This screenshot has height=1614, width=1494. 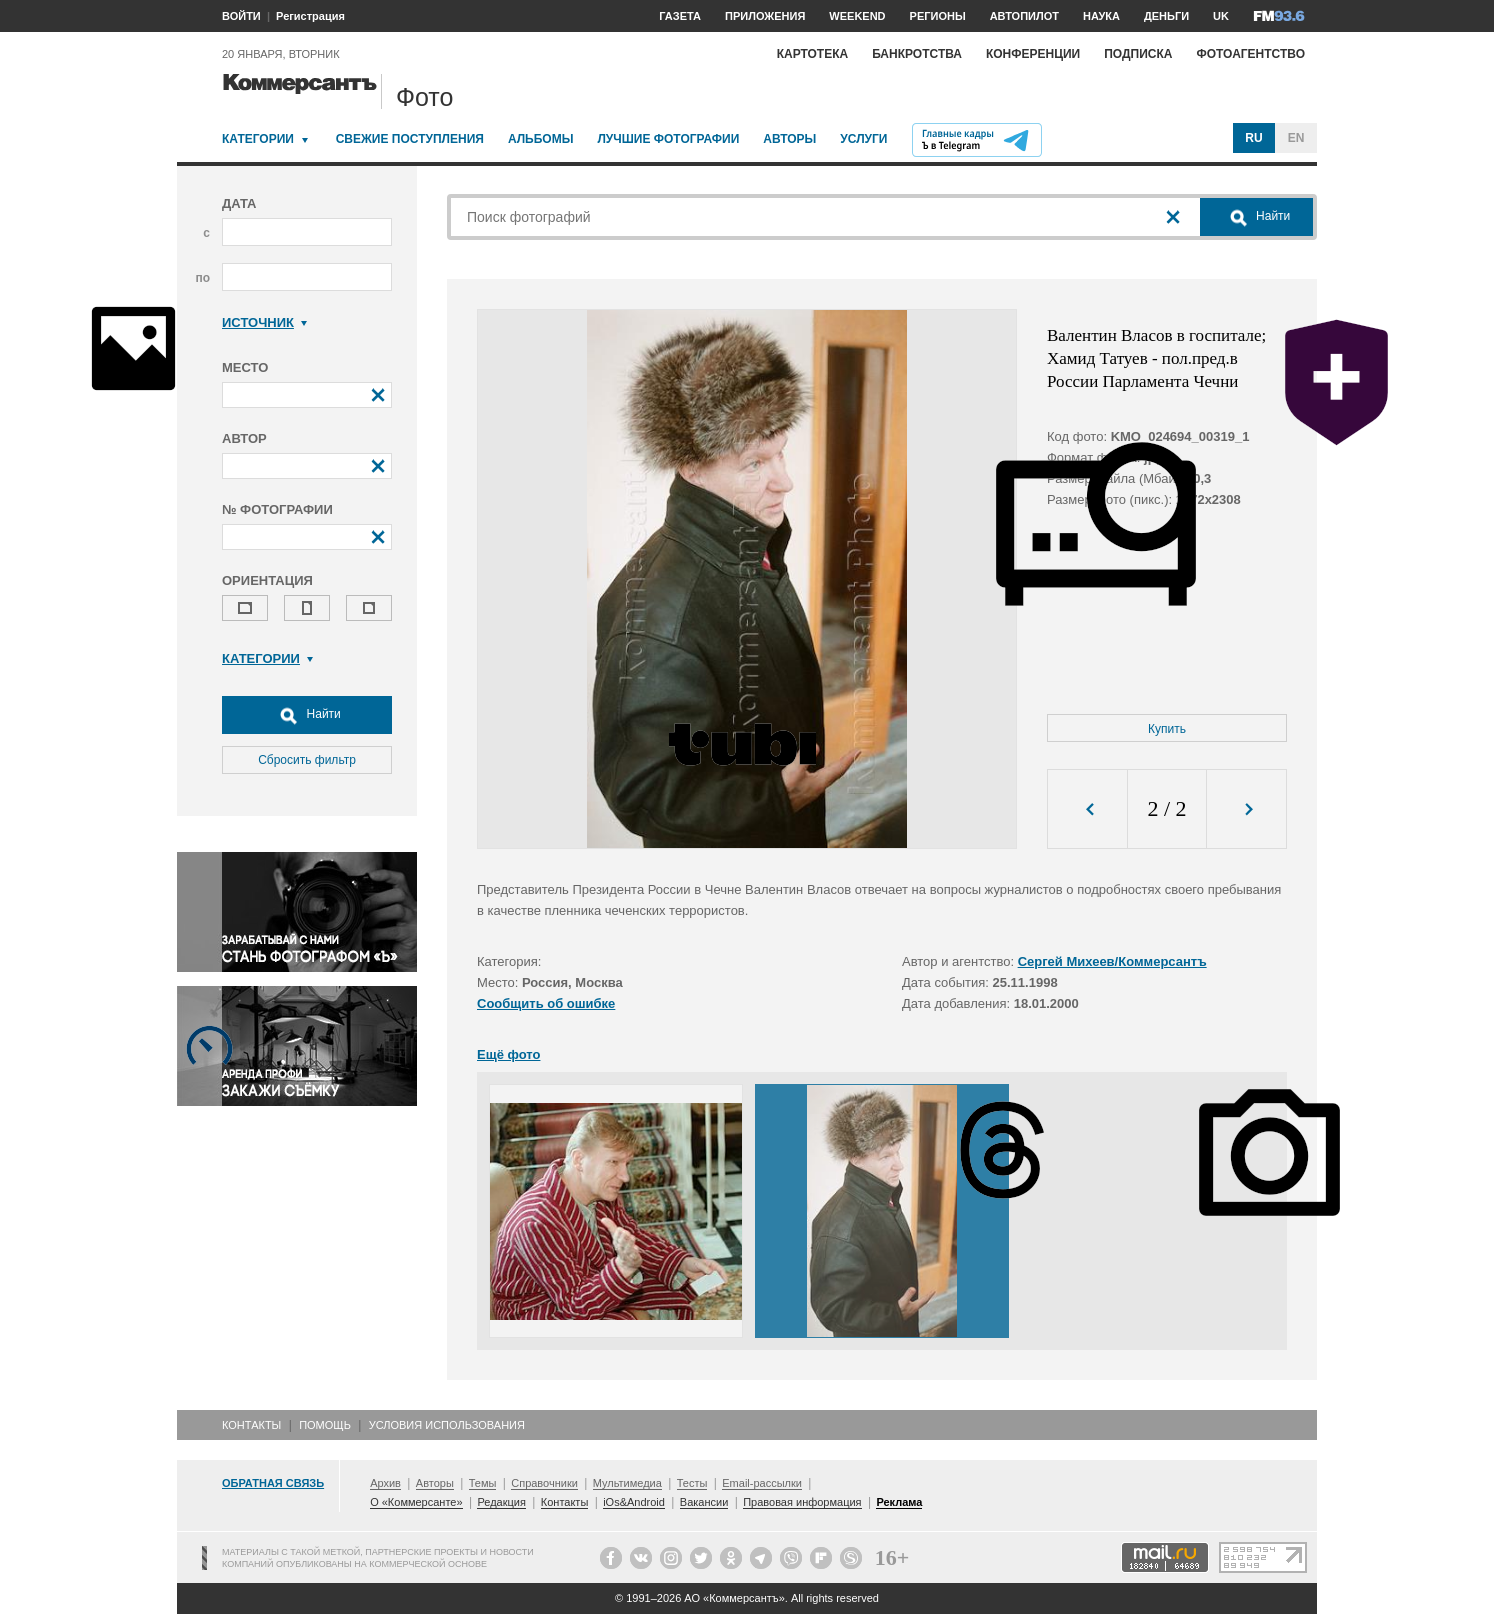 I want to click on open the Threads app, so click(x=1002, y=1150).